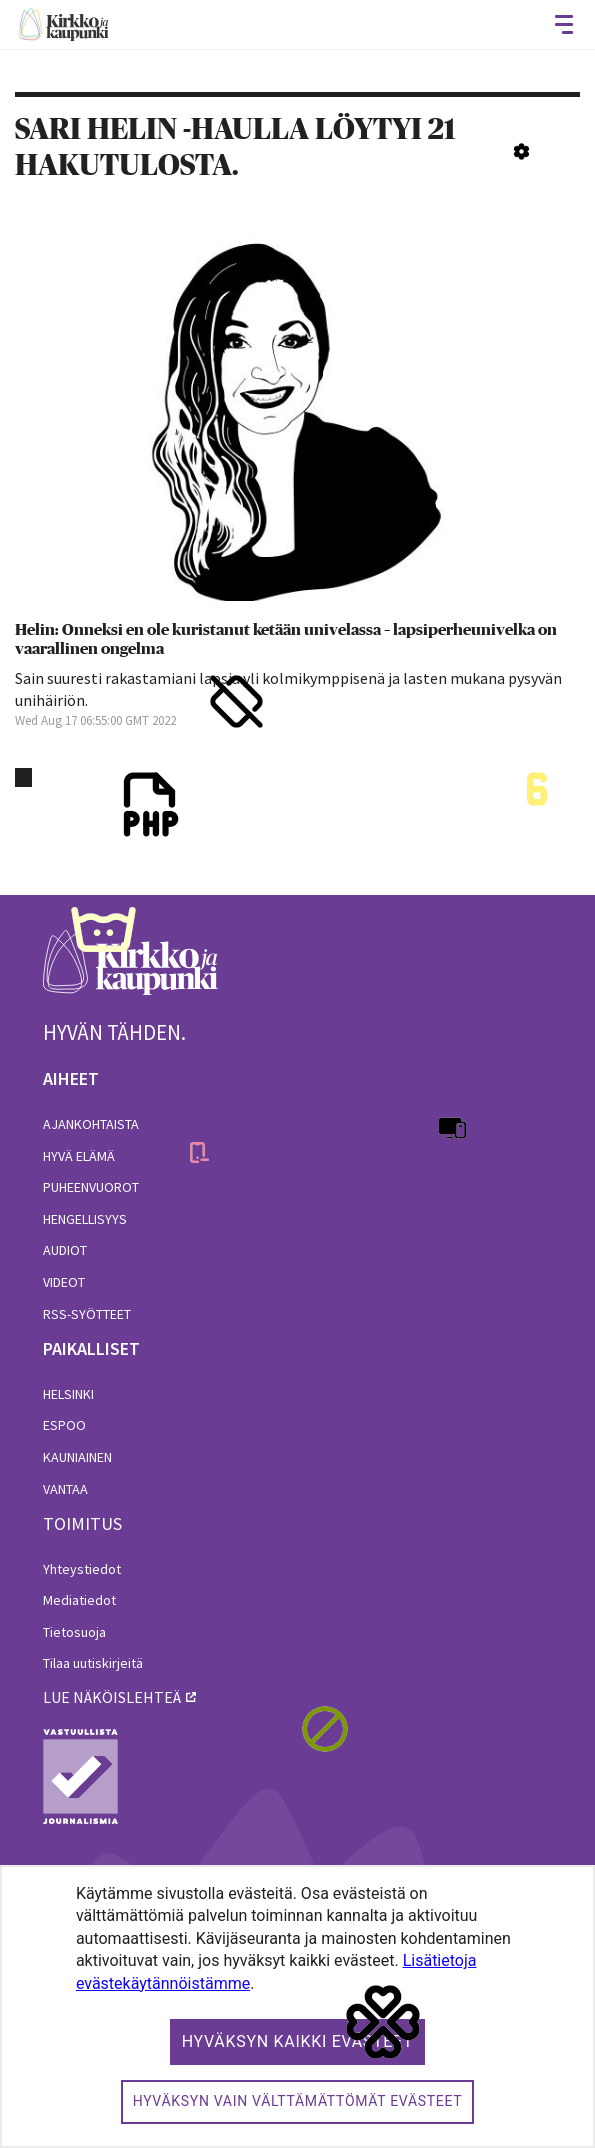  Describe the element at coordinates (197, 1152) in the screenshot. I see `remove a mobile device from your account` at that location.